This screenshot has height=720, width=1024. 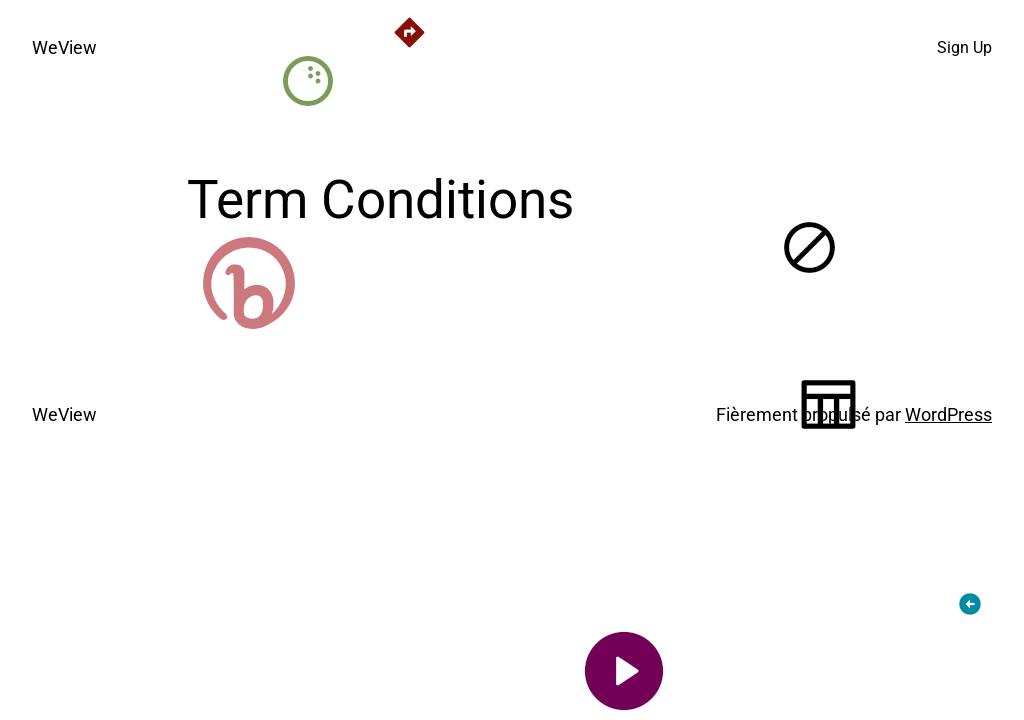 What do you see at coordinates (624, 671) in the screenshot?
I see `play media or video content` at bounding box center [624, 671].